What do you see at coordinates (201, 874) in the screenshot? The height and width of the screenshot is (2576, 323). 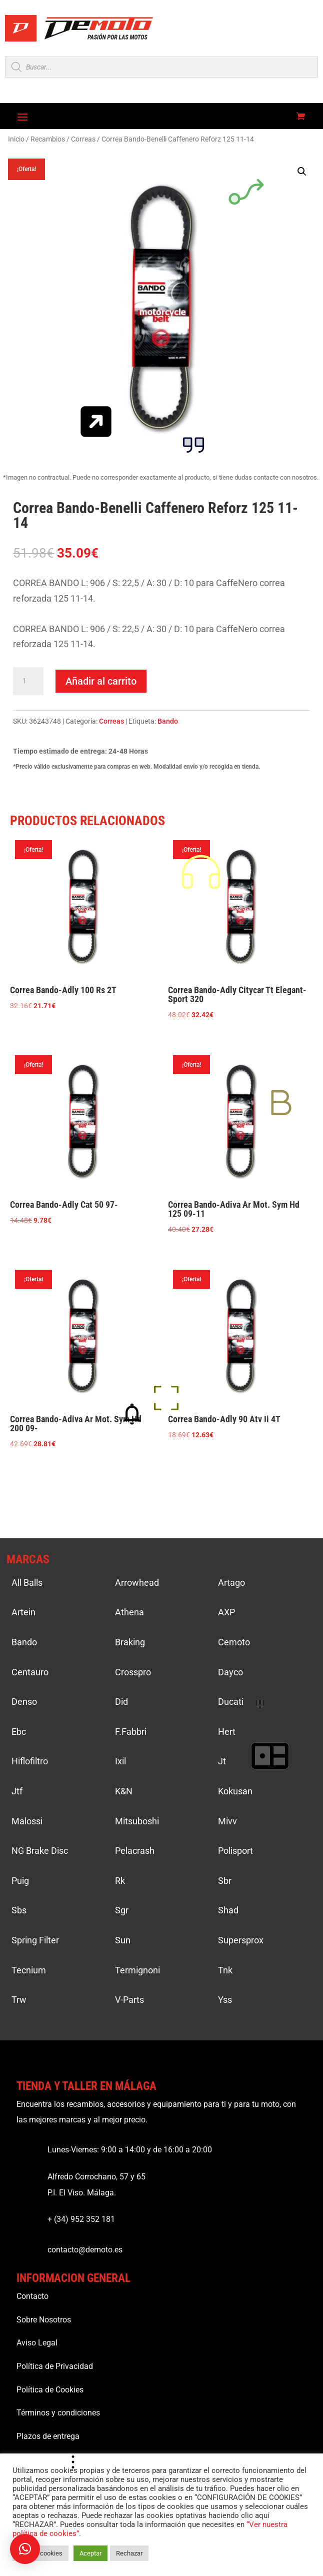 I see `listen to audio or music` at bounding box center [201, 874].